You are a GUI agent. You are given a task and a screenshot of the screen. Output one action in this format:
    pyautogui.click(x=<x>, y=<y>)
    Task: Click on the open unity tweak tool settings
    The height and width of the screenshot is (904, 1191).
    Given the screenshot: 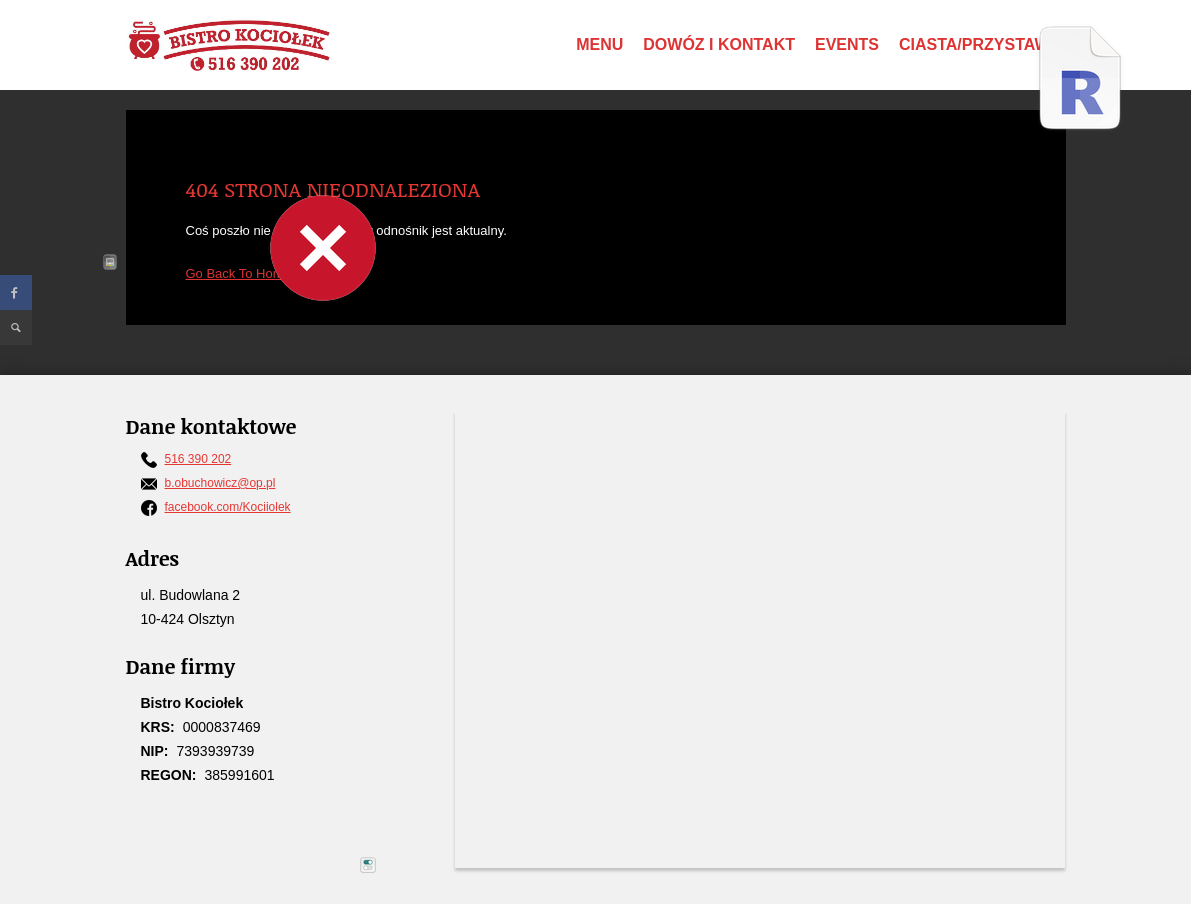 What is the action you would take?
    pyautogui.click(x=368, y=865)
    